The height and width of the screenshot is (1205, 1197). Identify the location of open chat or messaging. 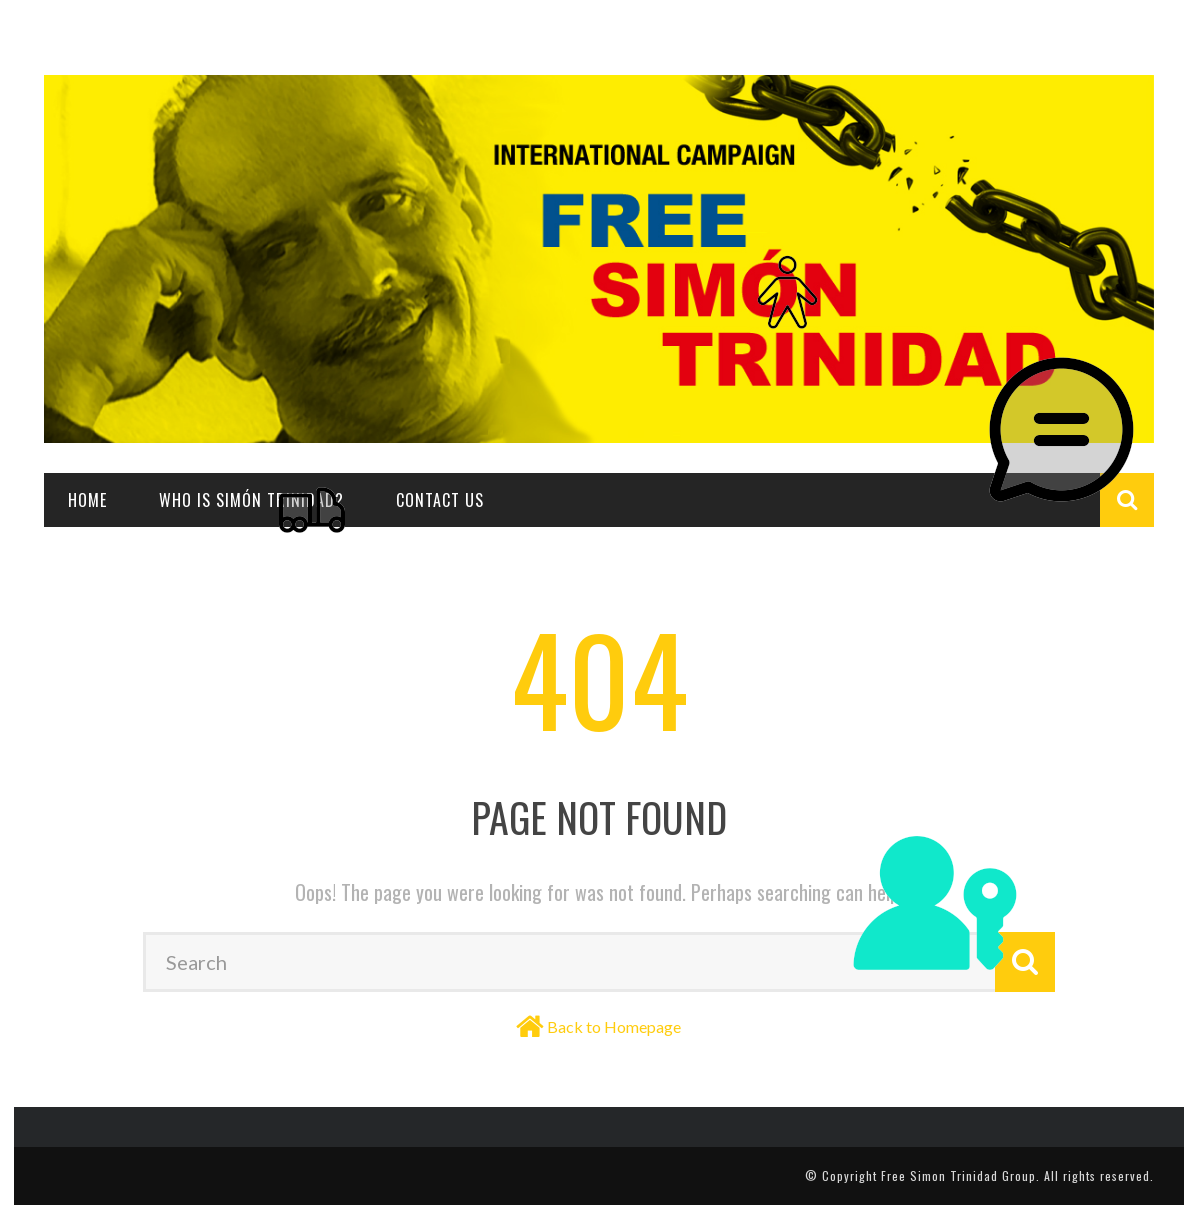
(1061, 429).